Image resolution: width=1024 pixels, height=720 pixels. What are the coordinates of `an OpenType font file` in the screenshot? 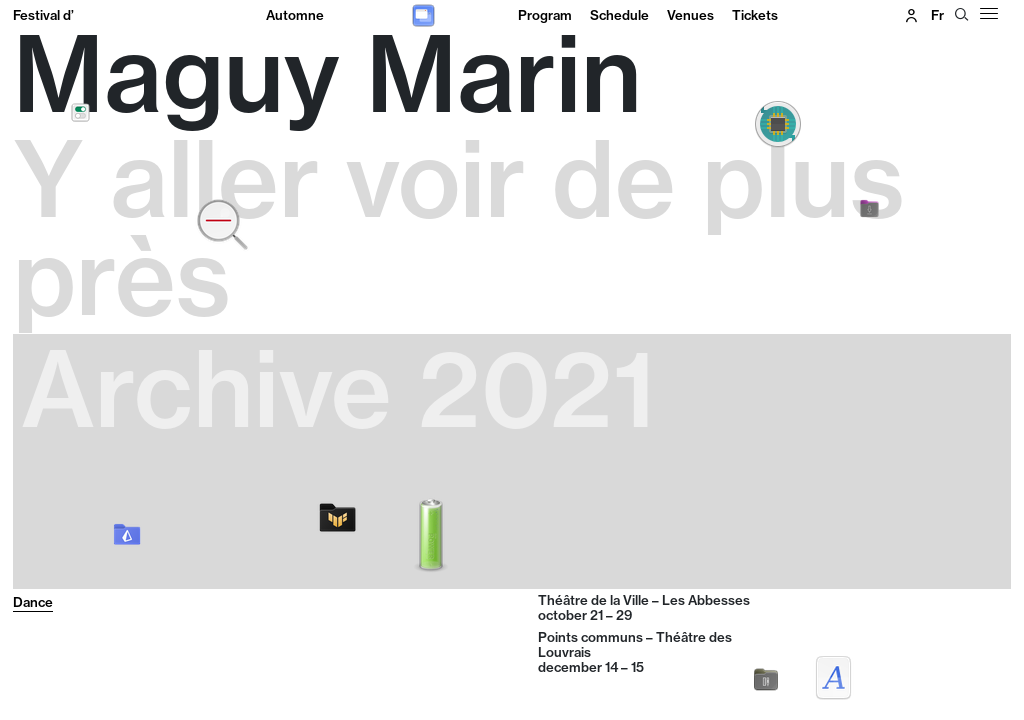 It's located at (833, 677).